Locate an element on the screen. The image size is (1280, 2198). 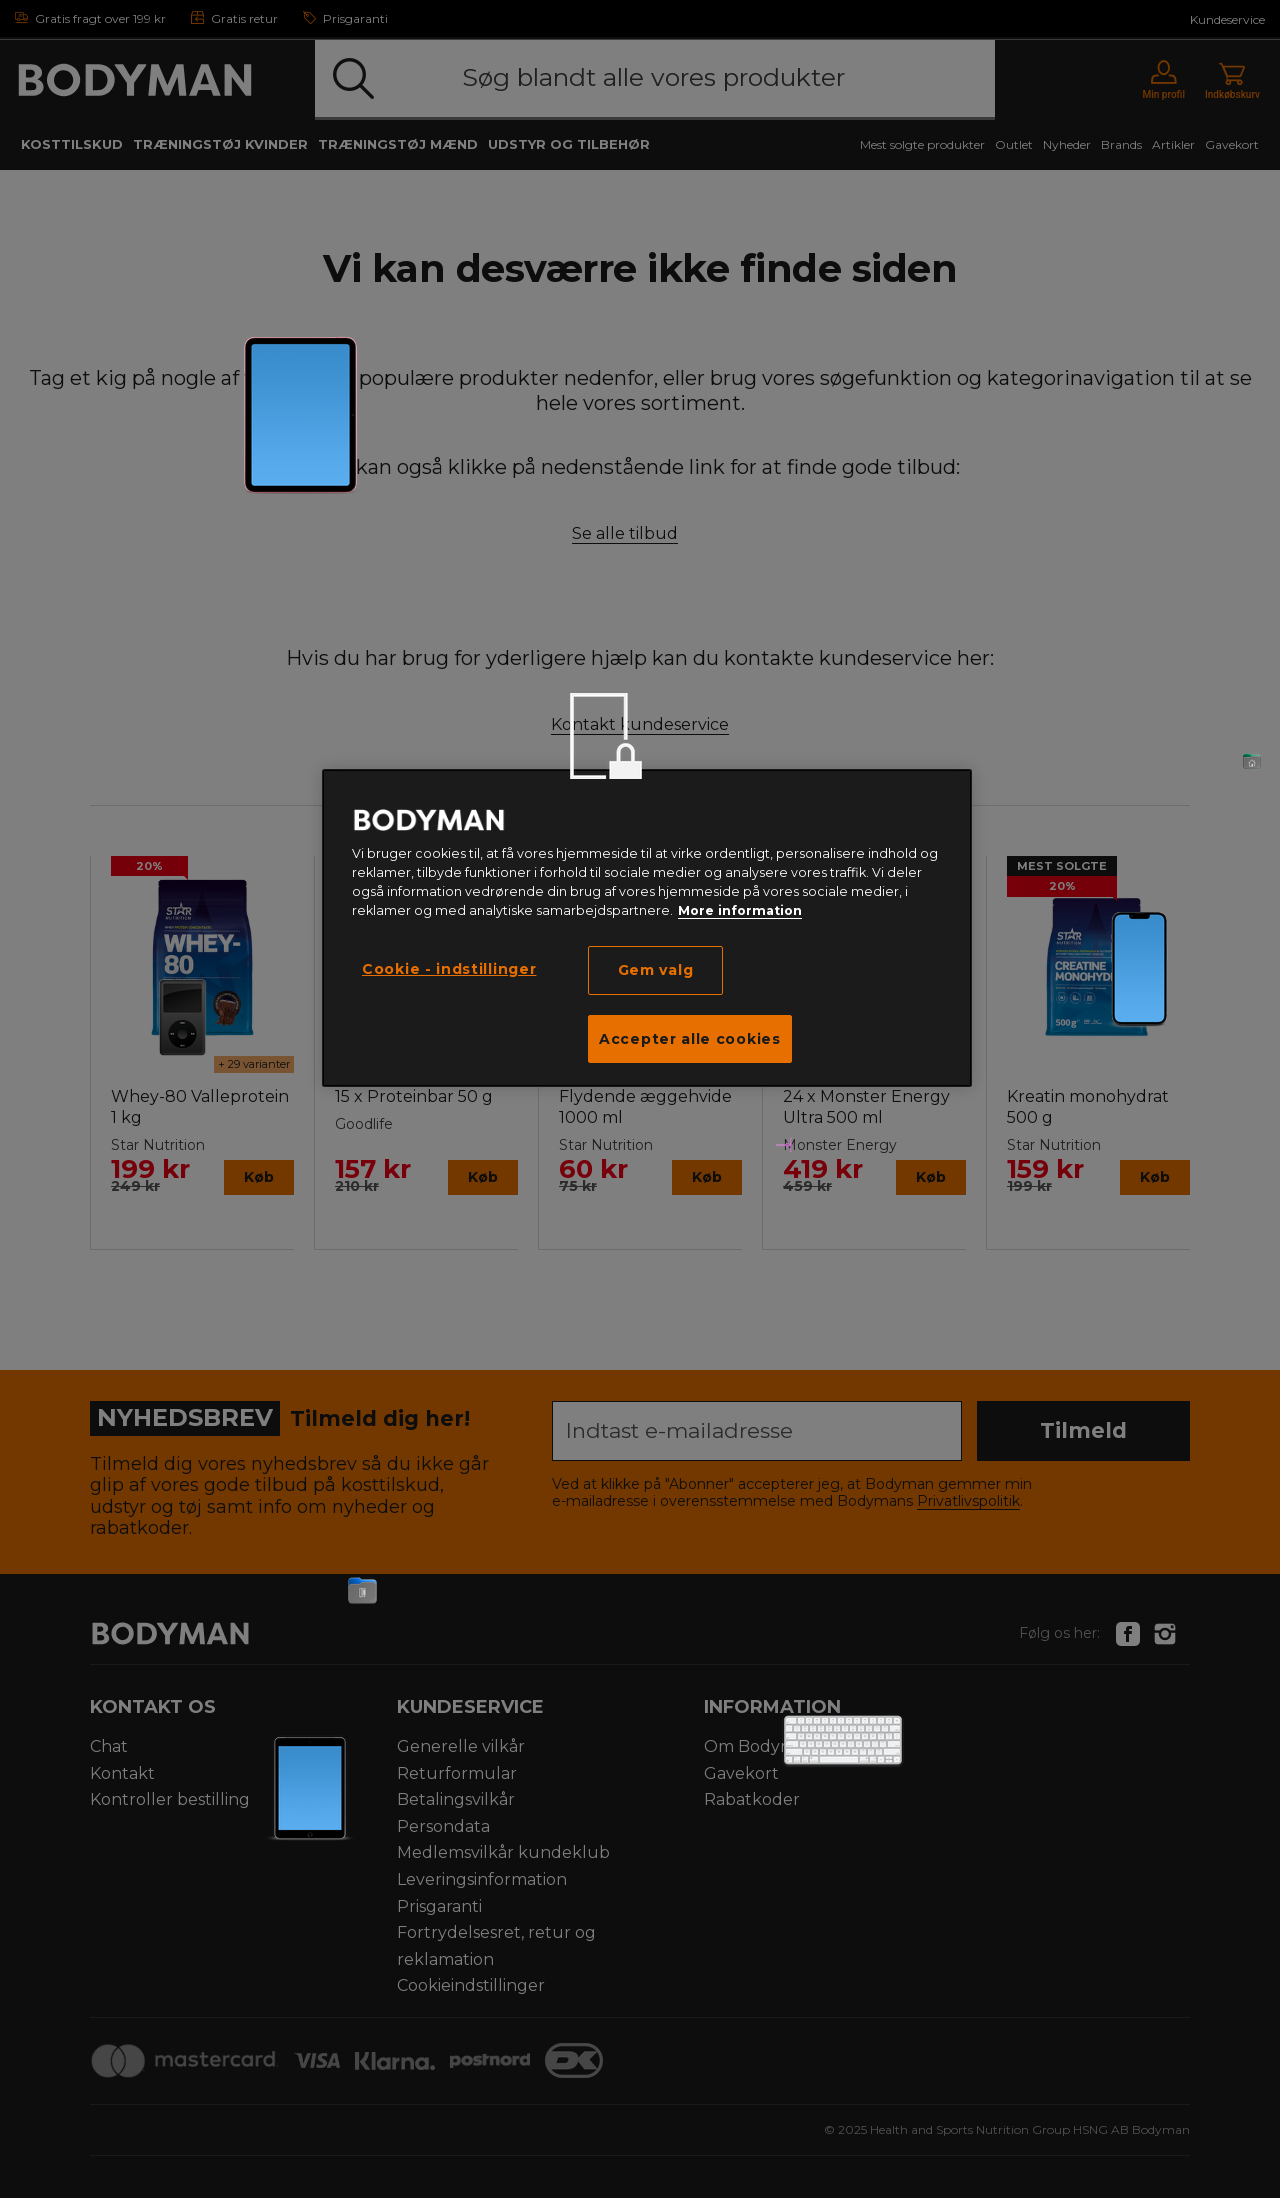
iPod classic device icon is located at coordinates (182, 1017).